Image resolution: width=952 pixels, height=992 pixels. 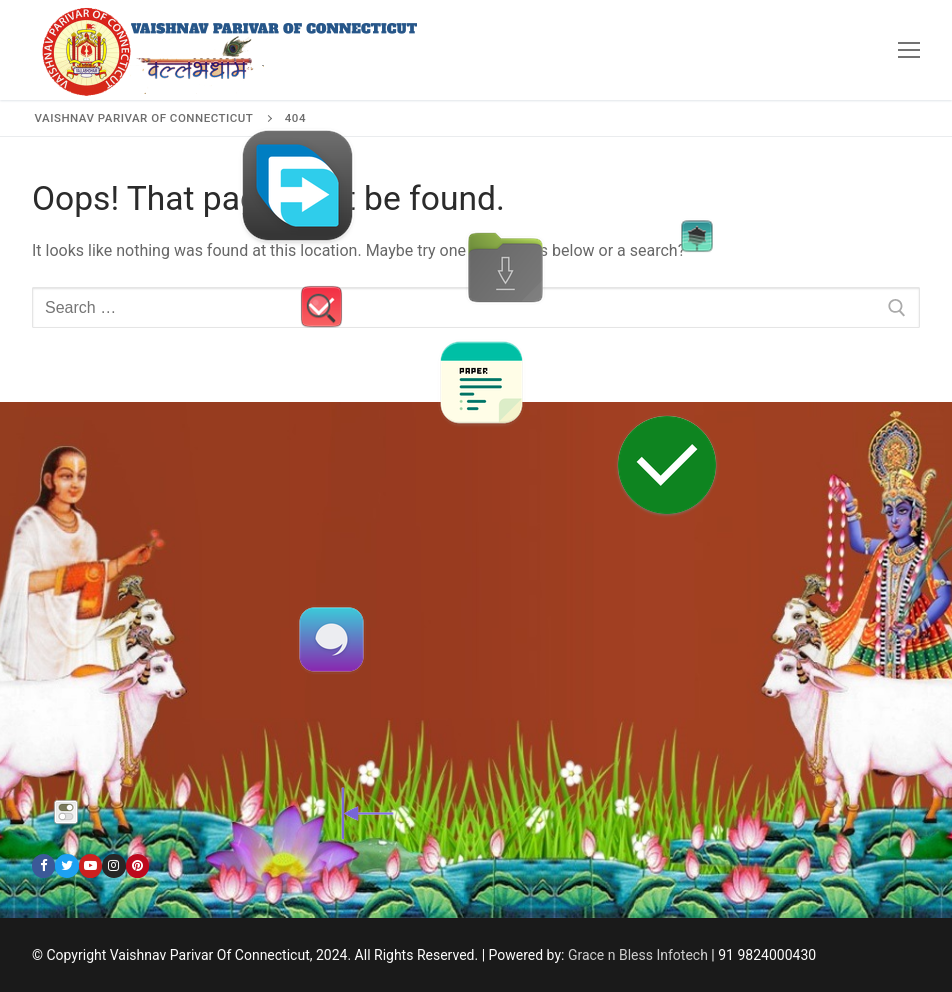 What do you see at coordinates (697, 236) in the screenshot?
I see `launch gnome mines game` at bounding box center [697, 236].